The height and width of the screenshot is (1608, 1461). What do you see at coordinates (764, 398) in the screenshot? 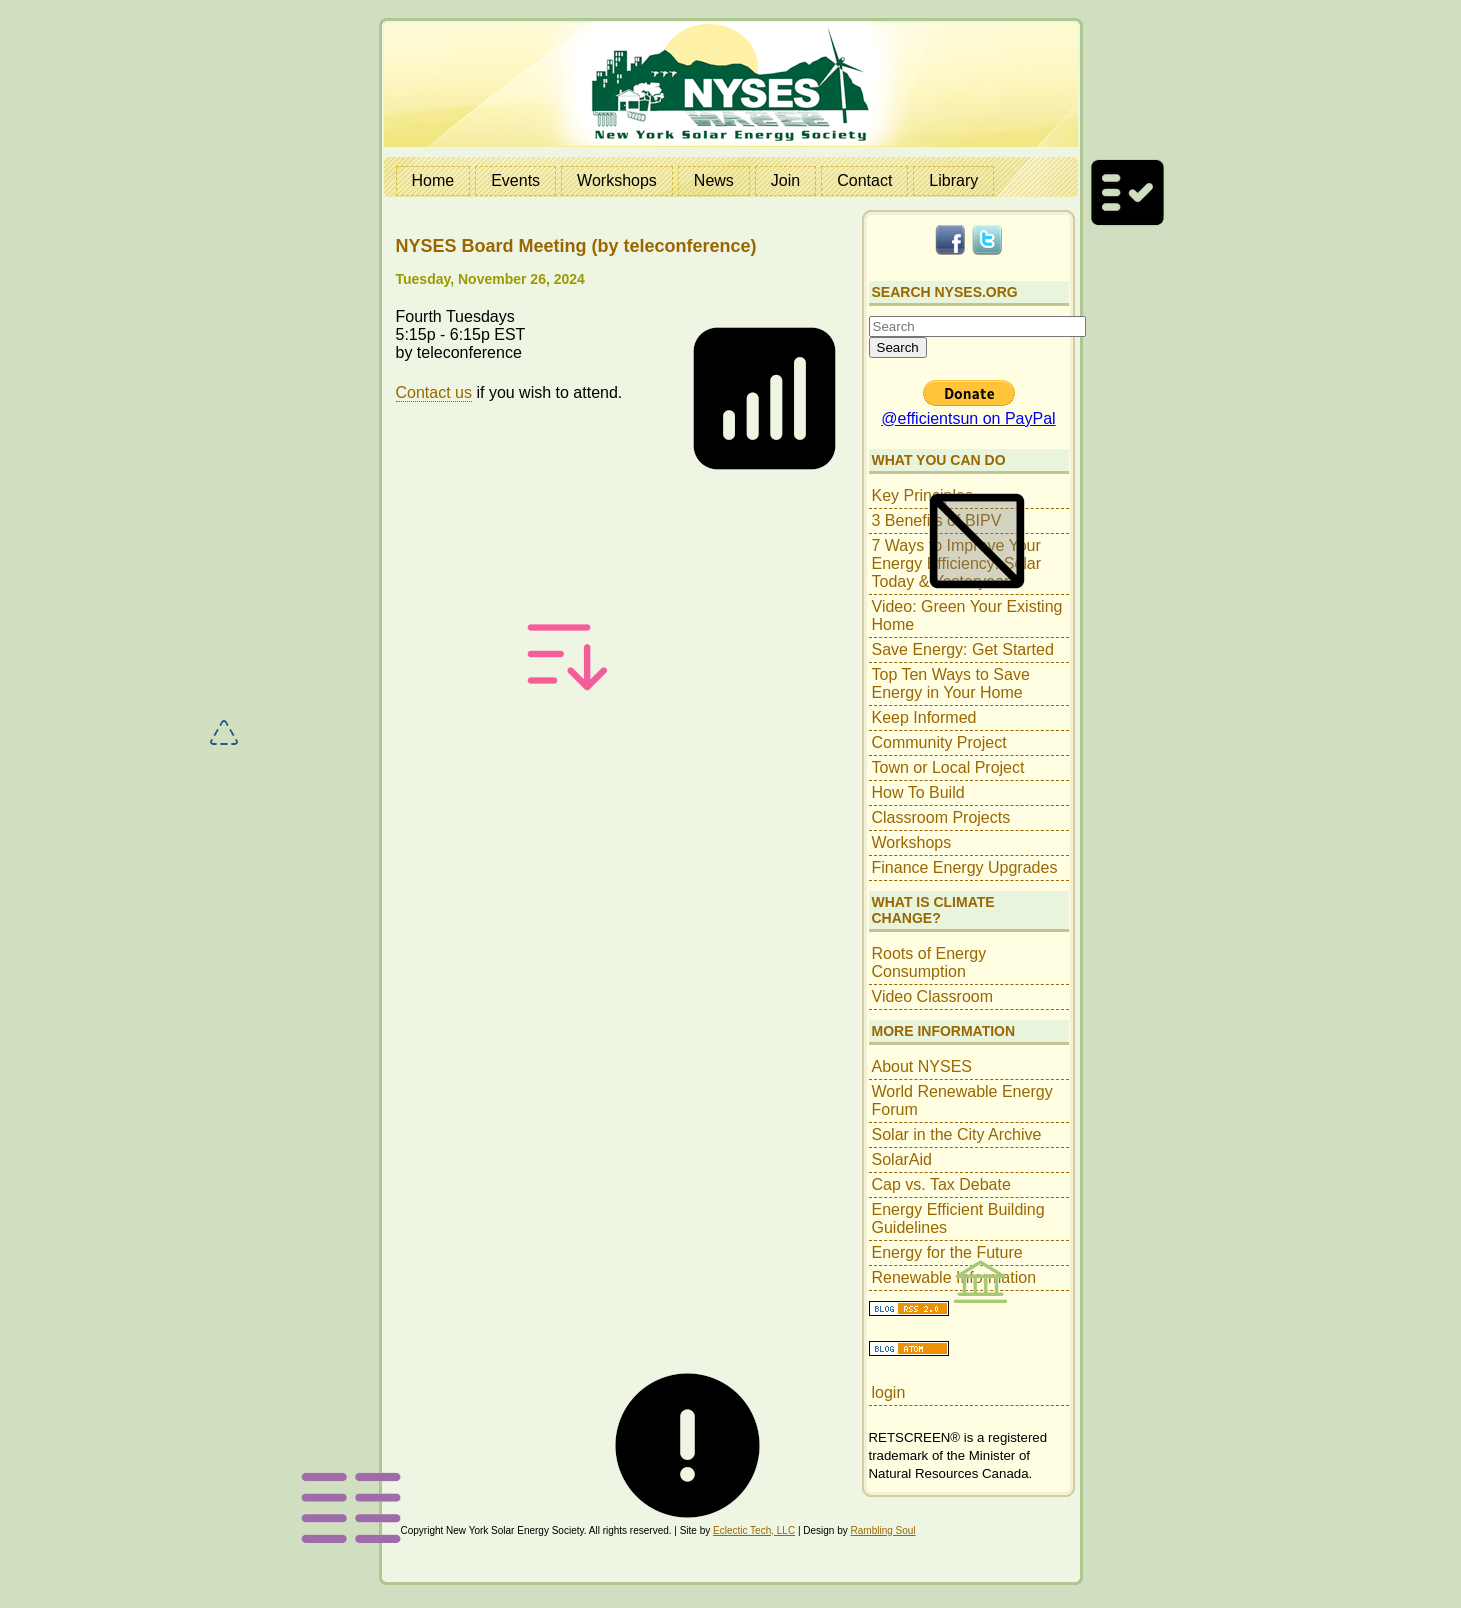
I see `view analytics dashboard` at bounding box center [764, 398].